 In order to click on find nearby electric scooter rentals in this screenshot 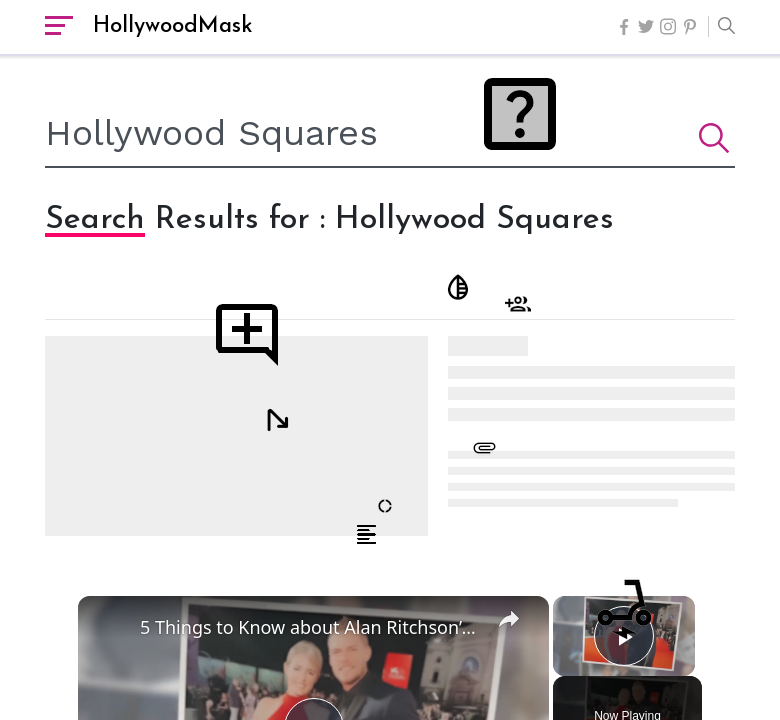, I will do `click(624, 609)`.